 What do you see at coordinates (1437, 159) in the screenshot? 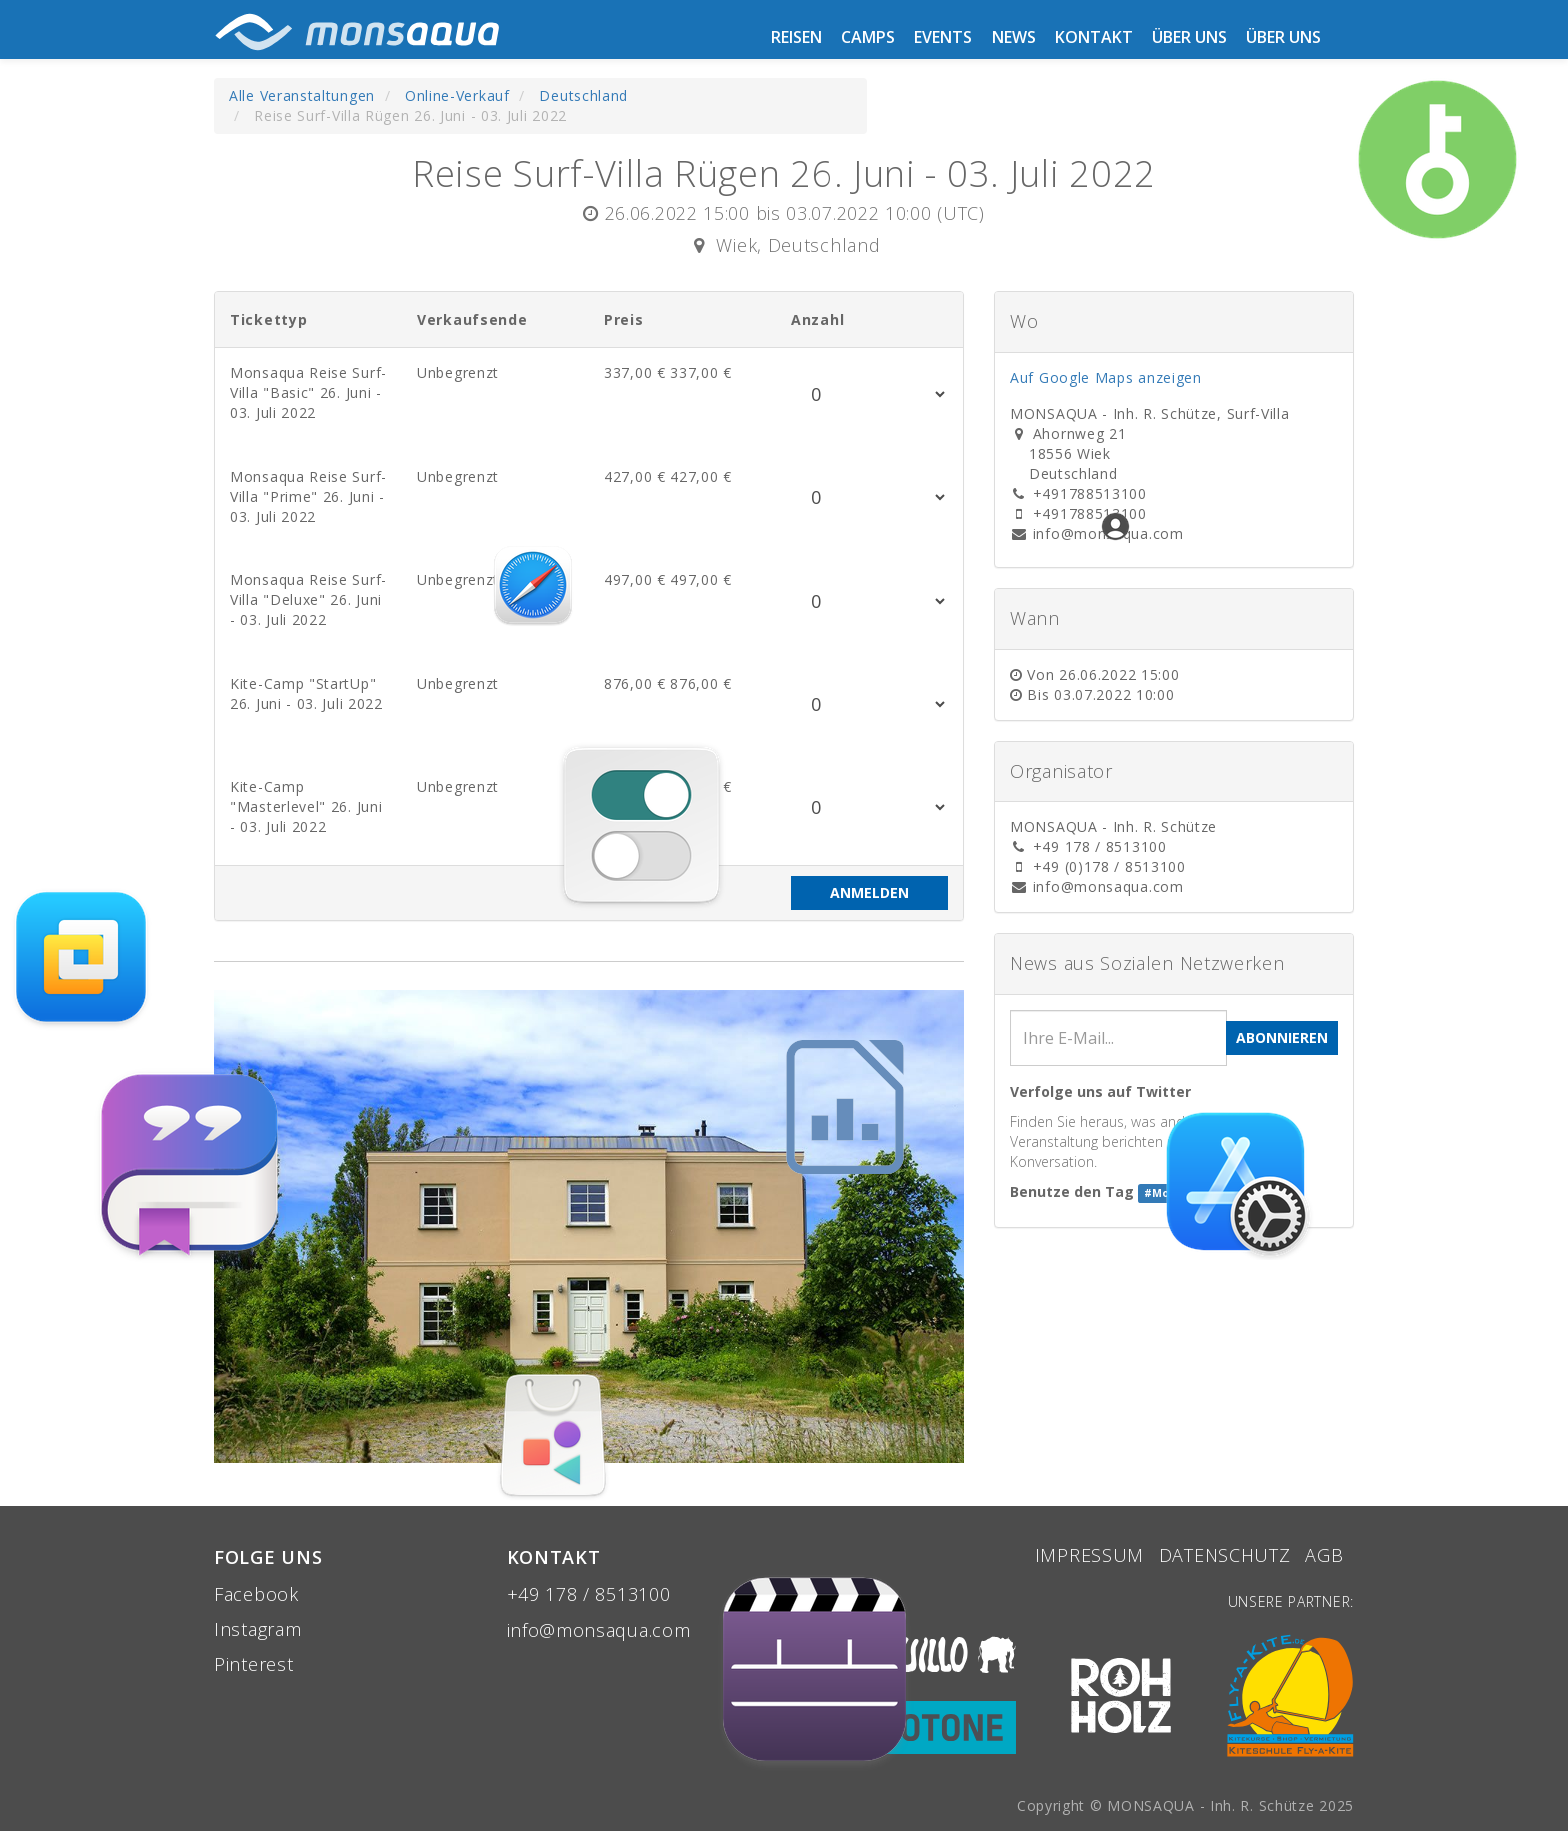
I see `indicates an unlocked or decrypted file/folder` at bounding box center [1437, 159].